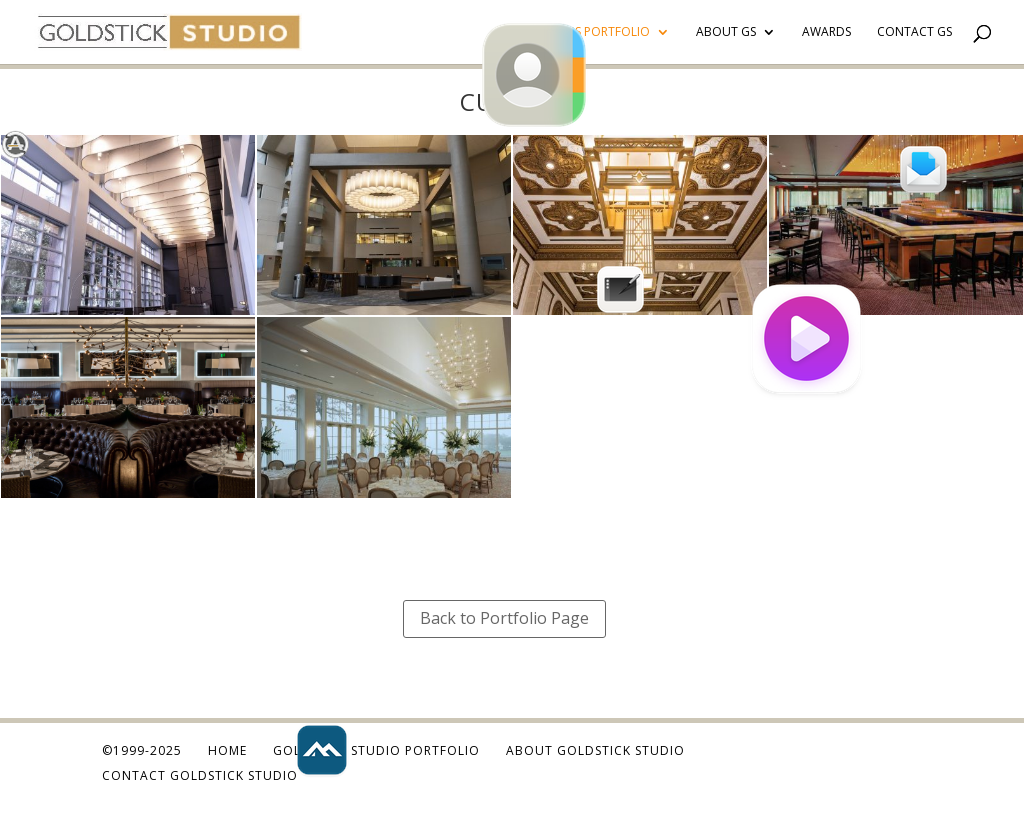  I want to click on open the software update manager, so click(15, 144).